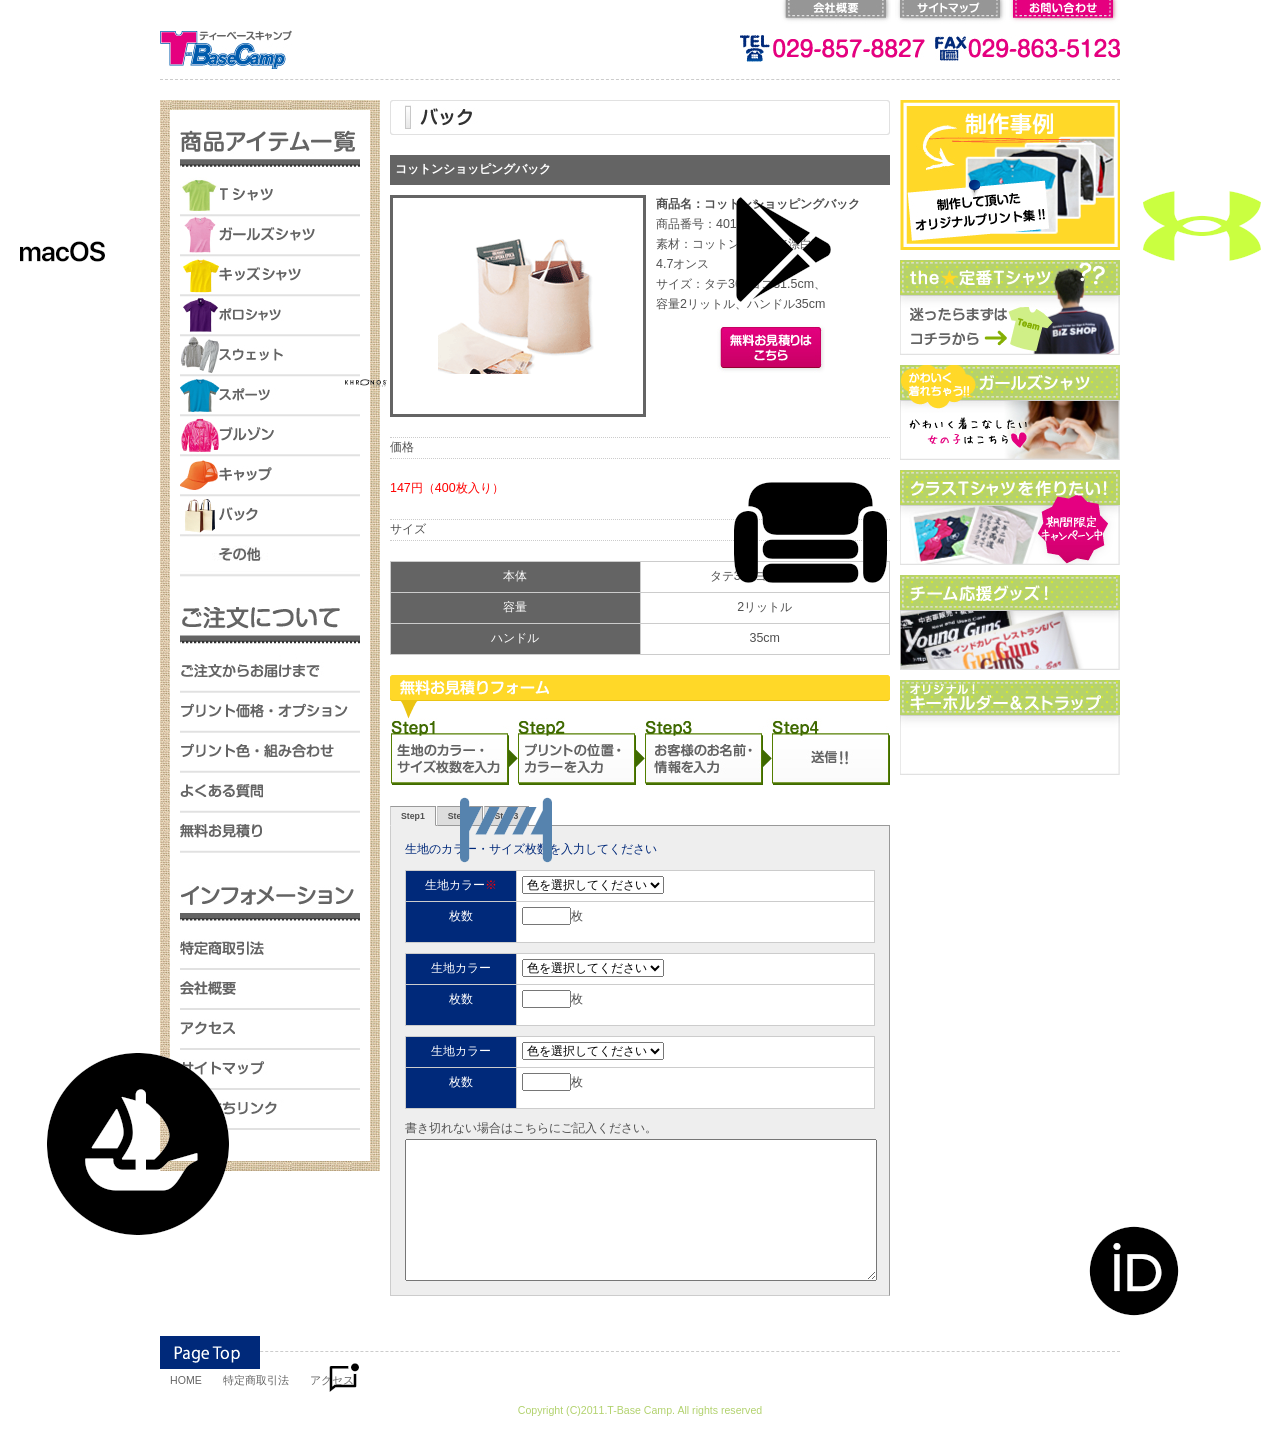  What do you see at coordinates (343, 1378) in the screenshot?
I see `indicates unread messages in chat` at bounding box center [343, 1378].